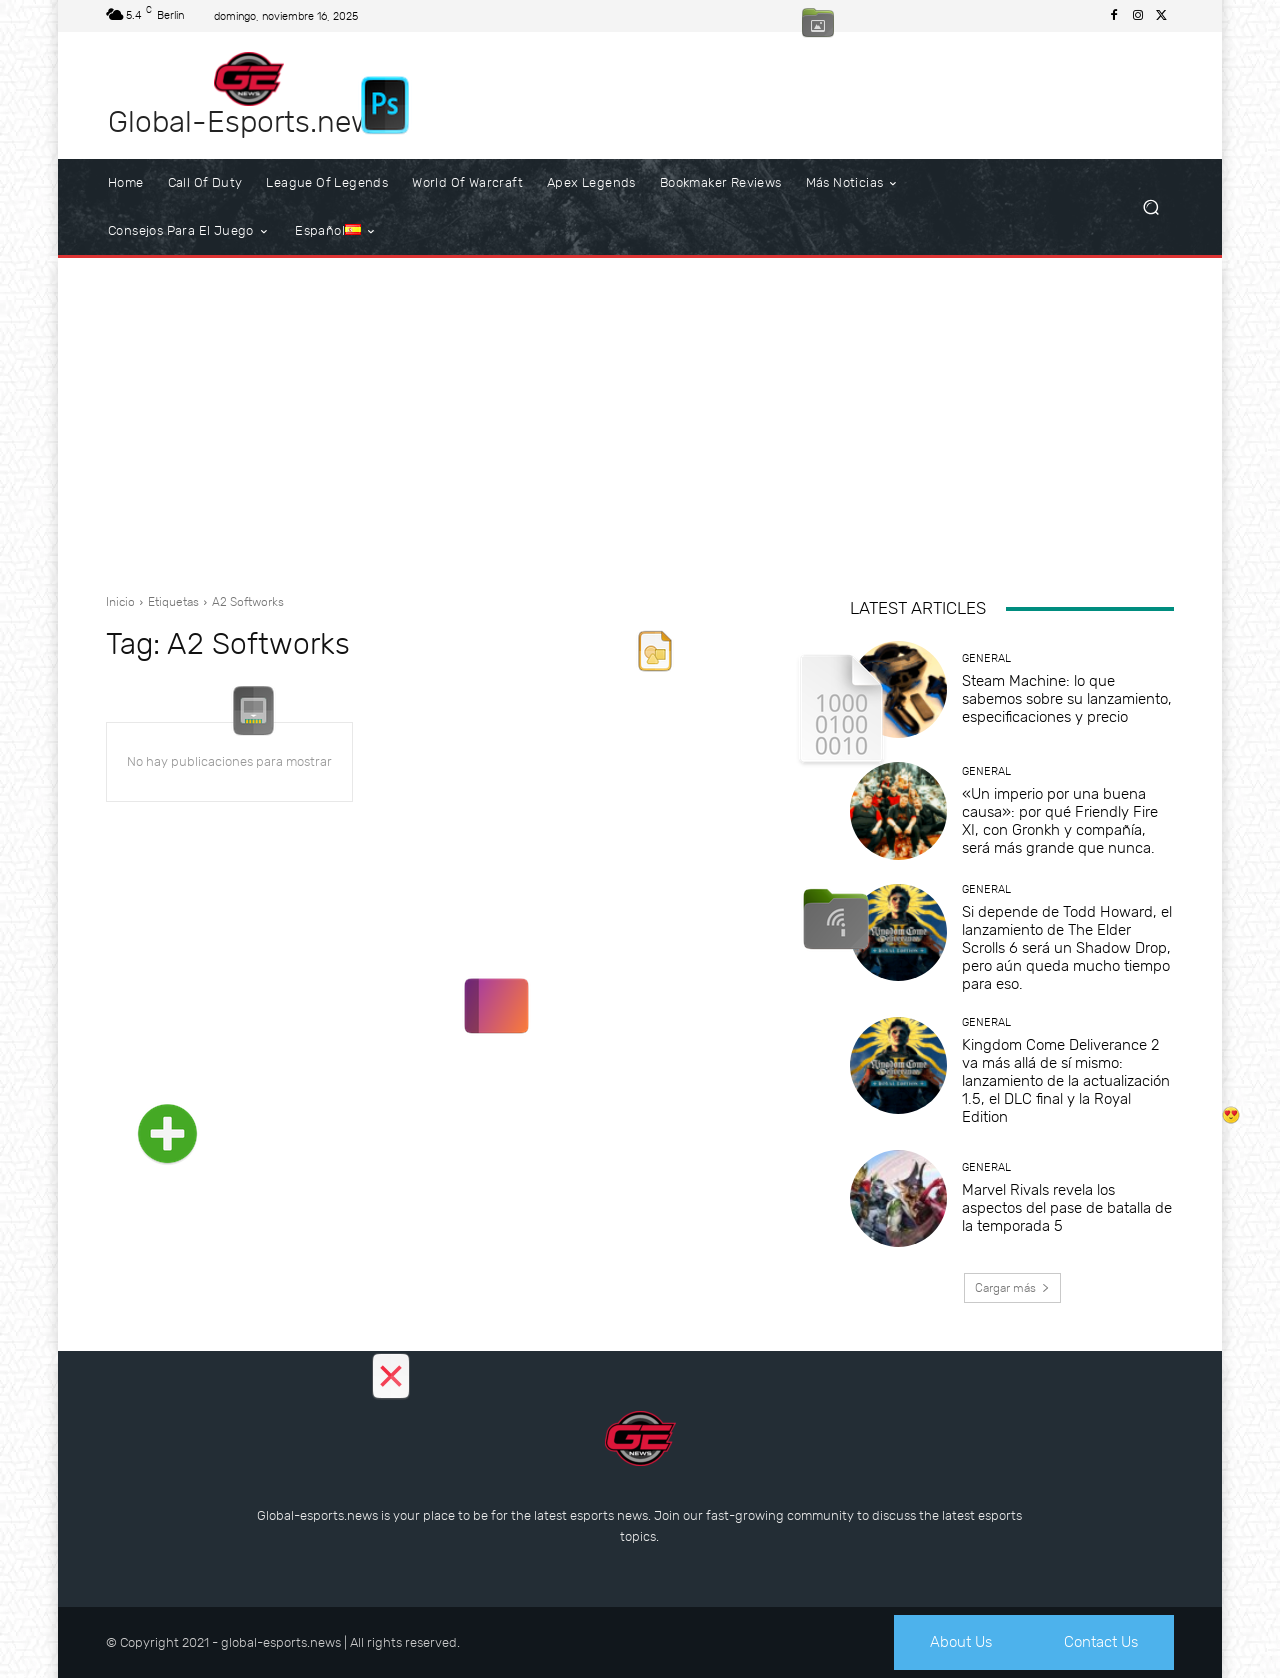  Describe the element at coordinates (818, 22) in the screenshot. I see `open pictures folder` at that location.